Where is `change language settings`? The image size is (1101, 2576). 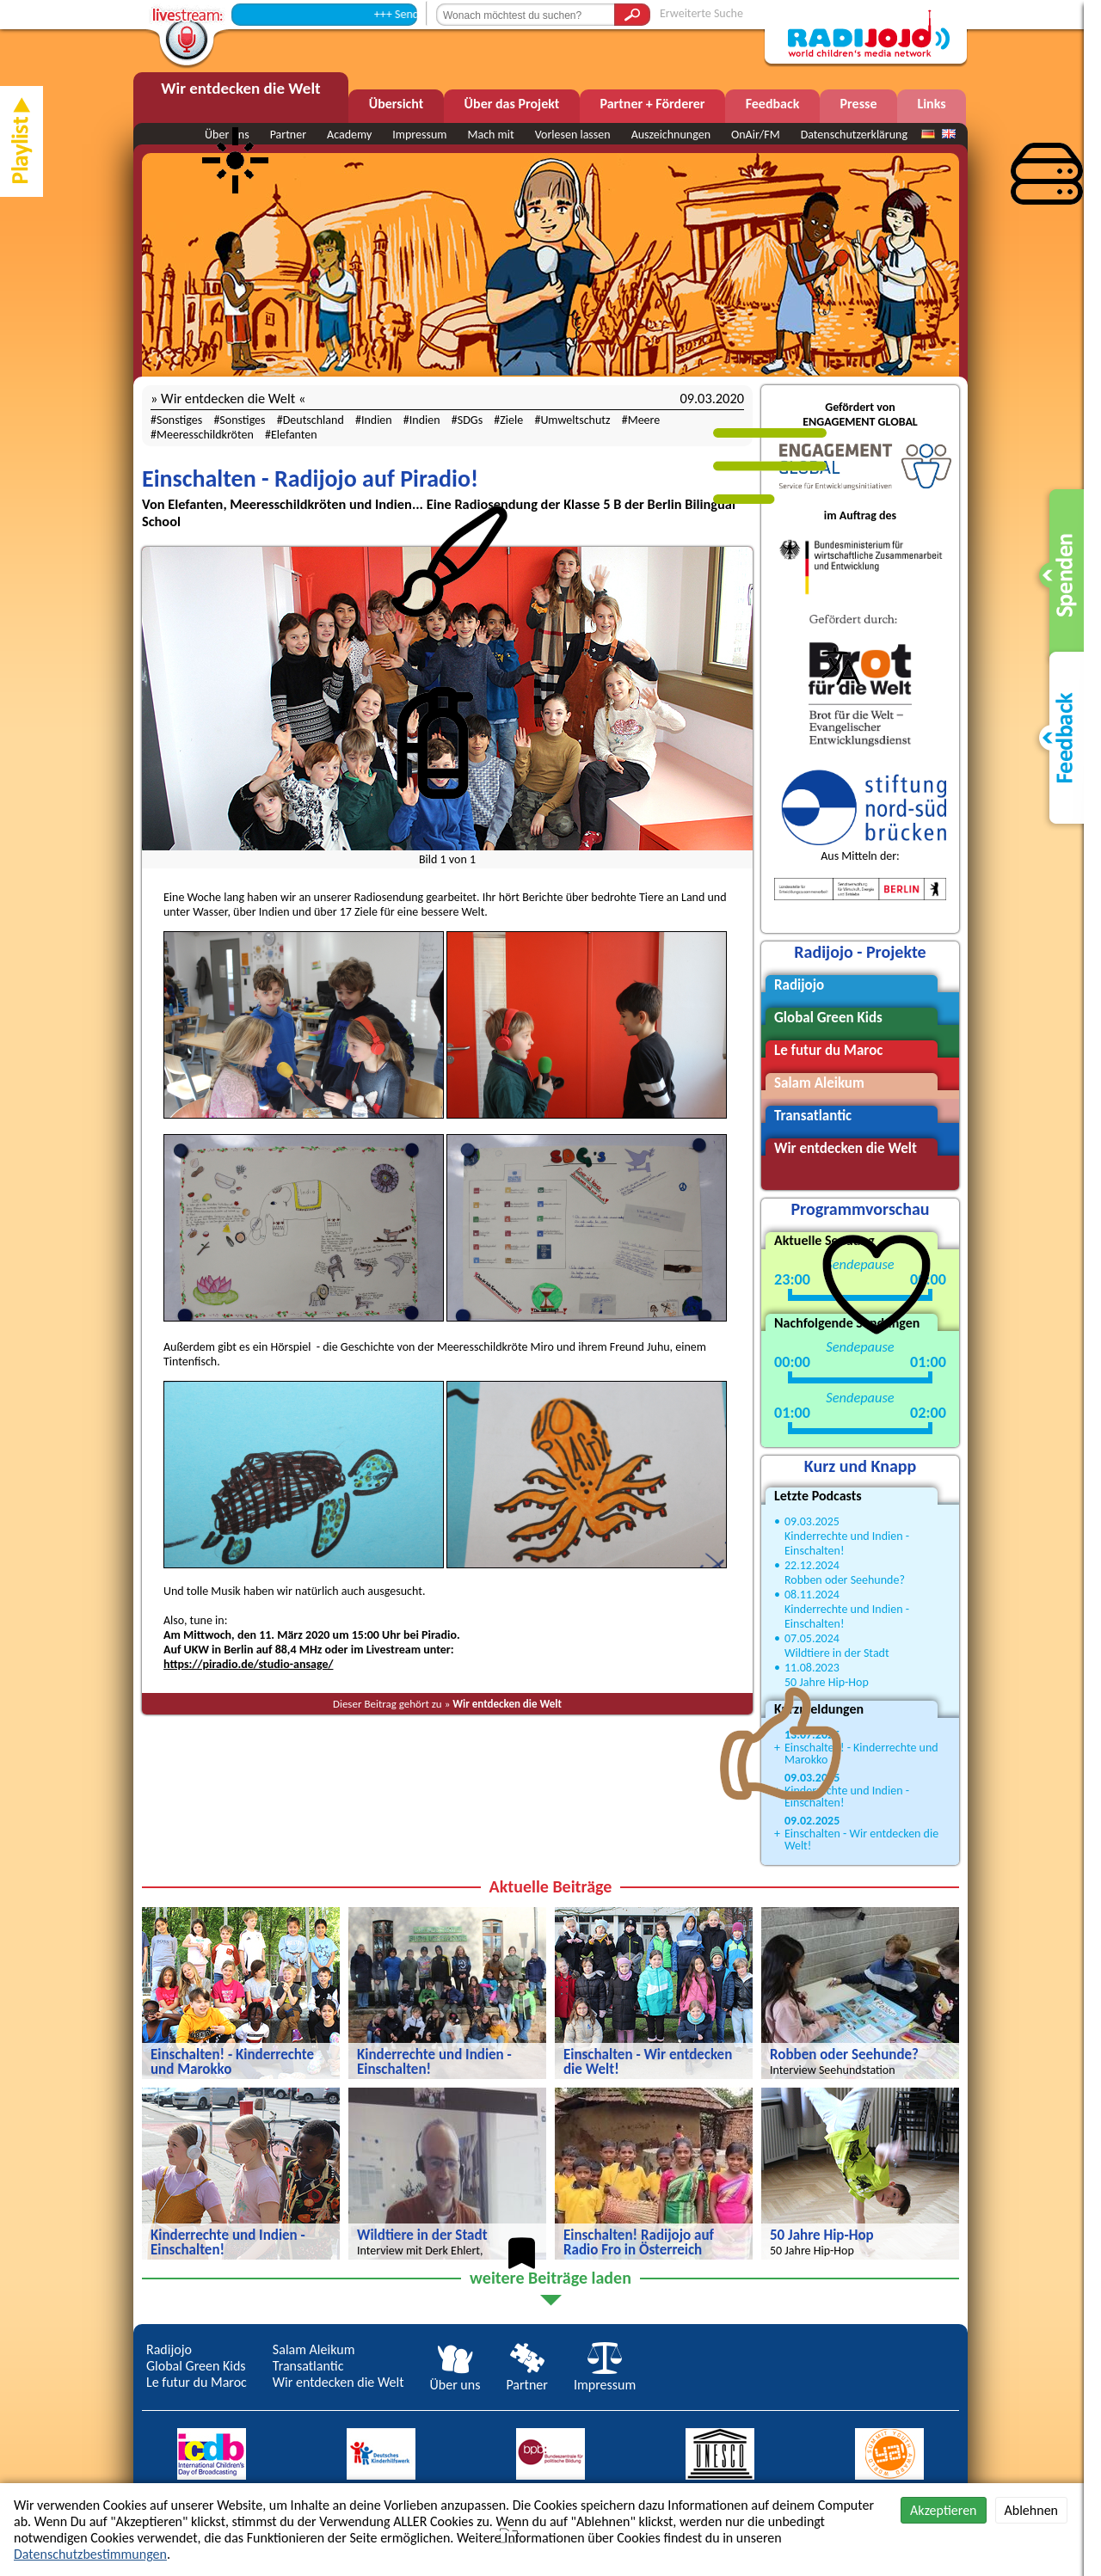 change language settings is located at coordinates (840, 665).